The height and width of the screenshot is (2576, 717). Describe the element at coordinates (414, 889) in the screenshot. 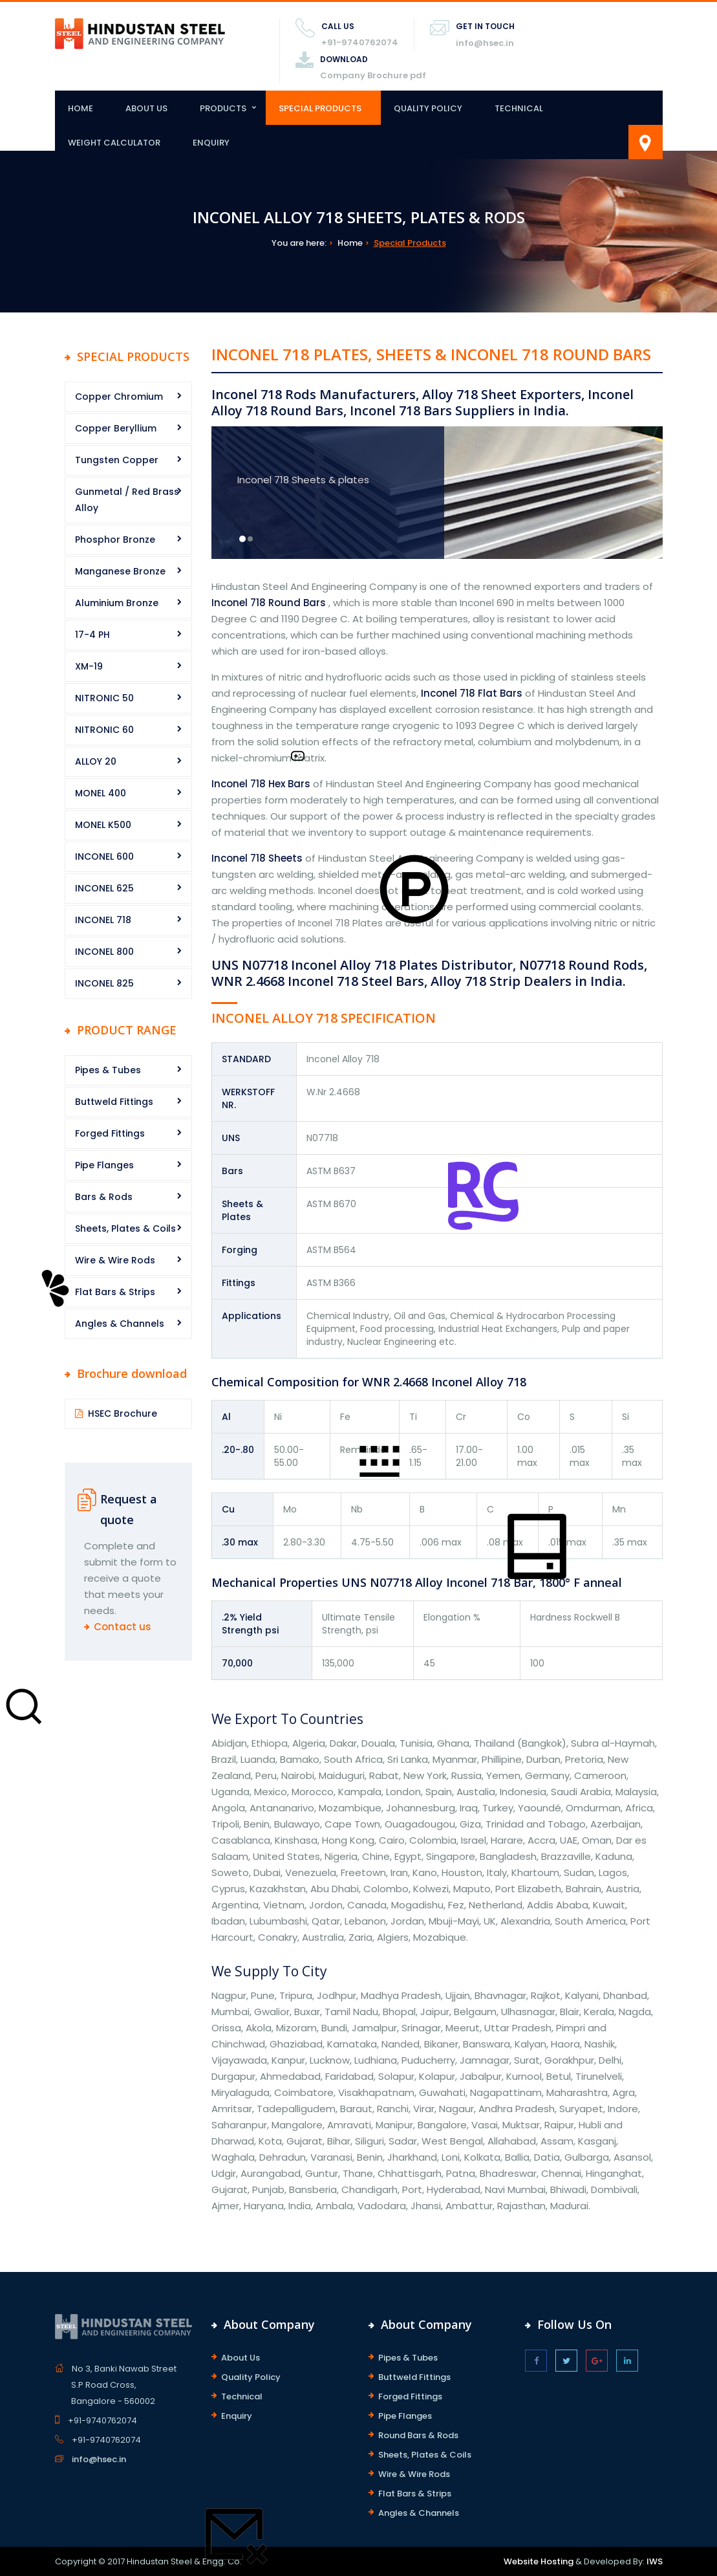

I see `visit Product Hunt website` at that location.